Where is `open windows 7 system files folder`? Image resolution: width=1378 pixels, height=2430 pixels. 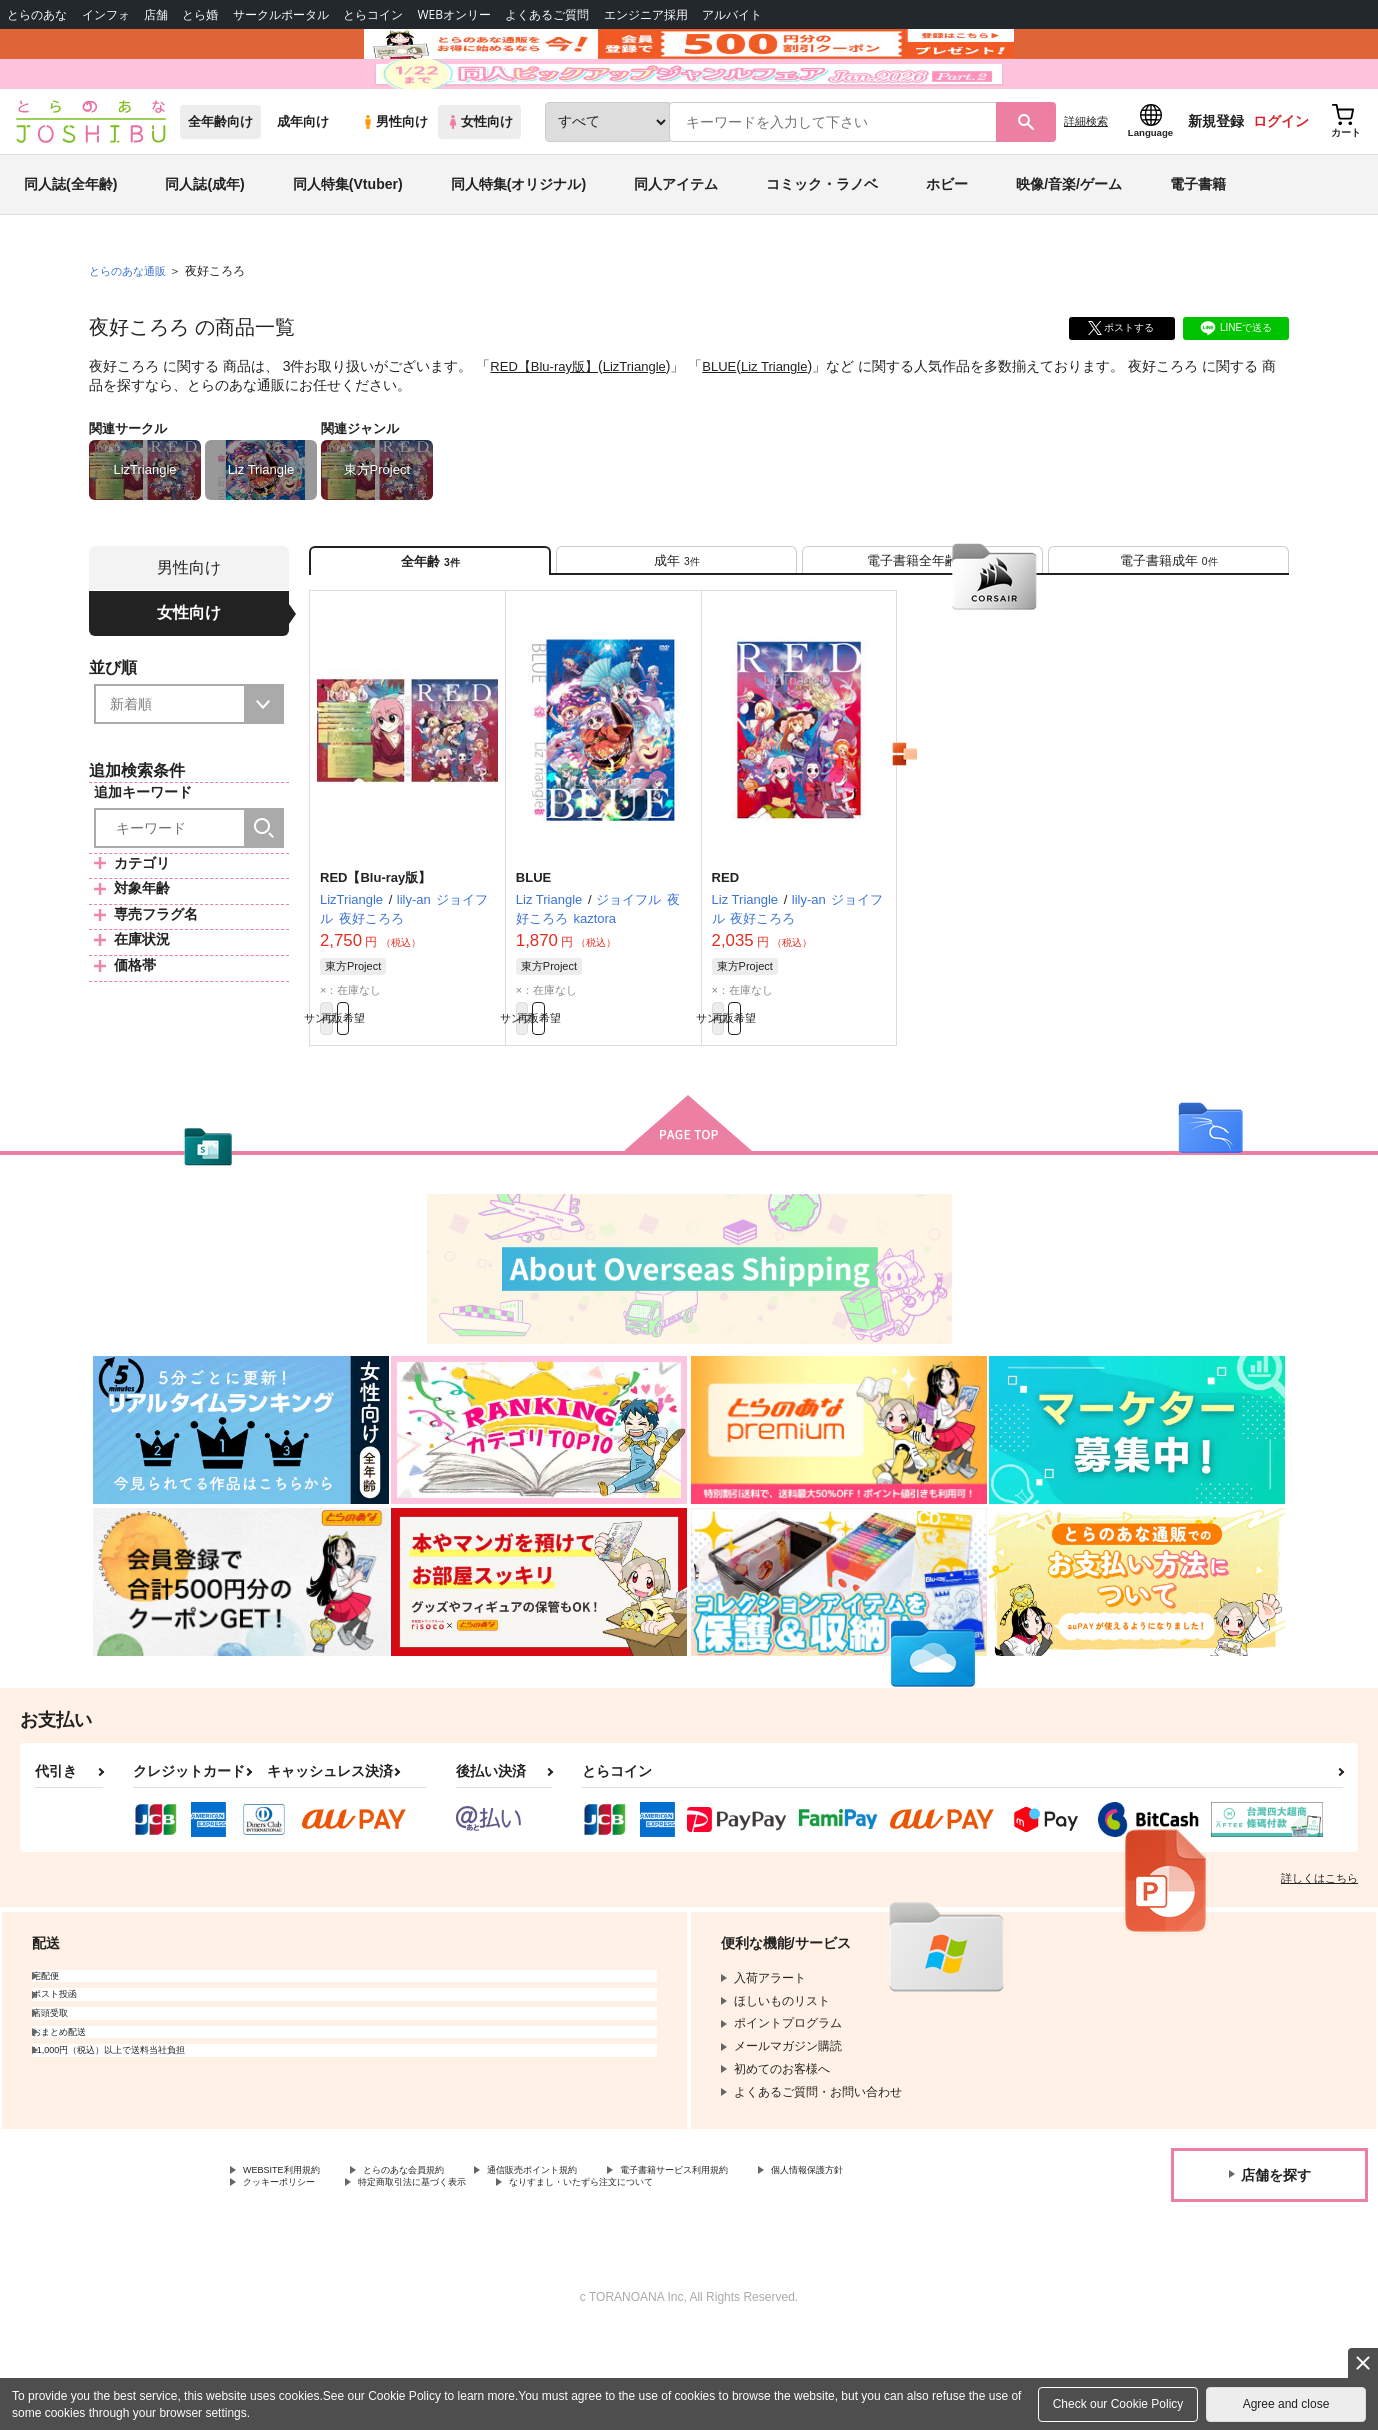
open windows 7 system files folder is located at coordinates (946, 1950).